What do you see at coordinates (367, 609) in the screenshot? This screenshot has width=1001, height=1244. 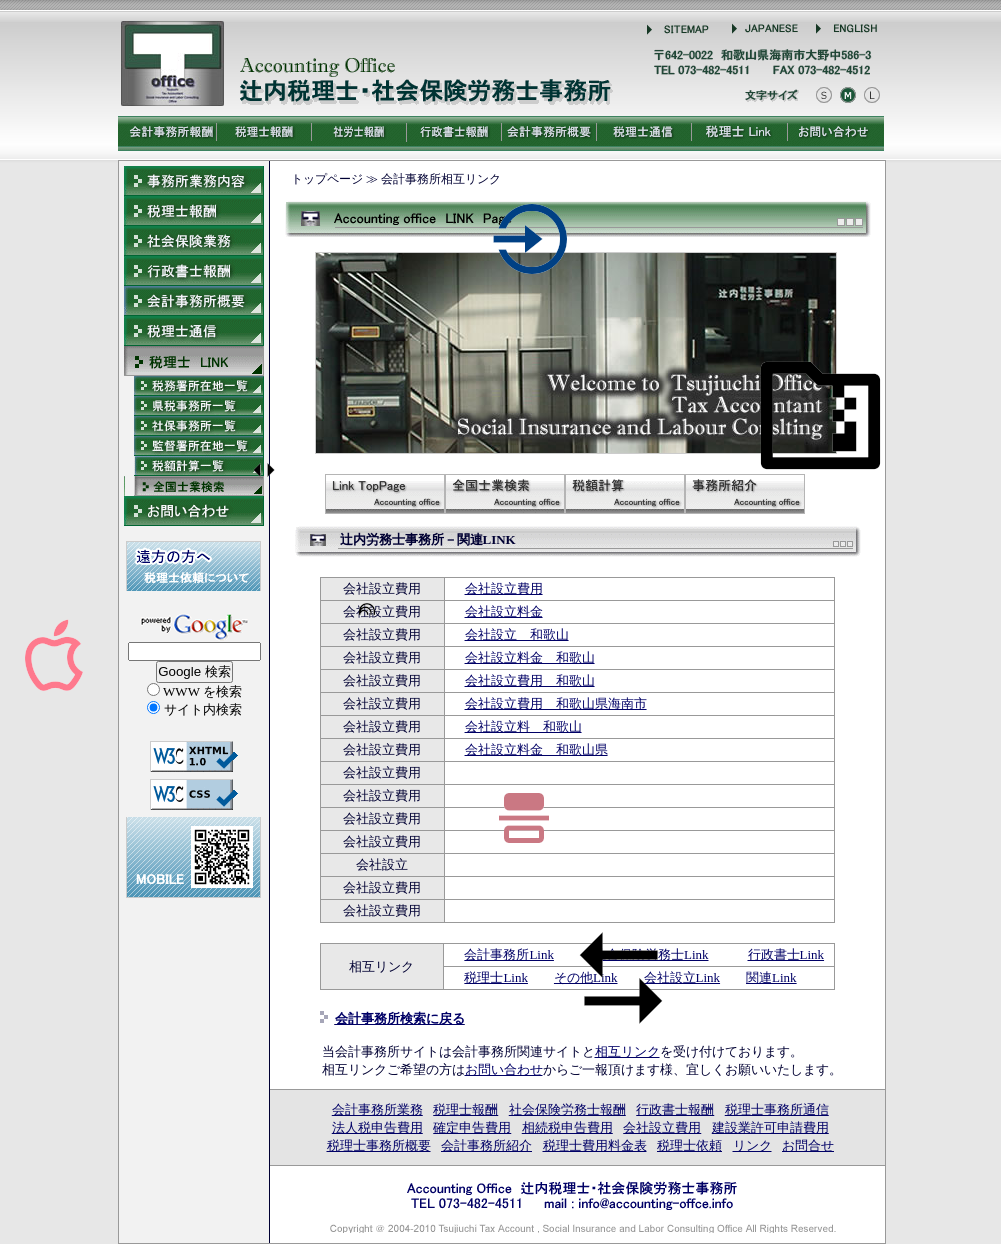 I see `open NotebookLM app` at bounding box center [367, 609].